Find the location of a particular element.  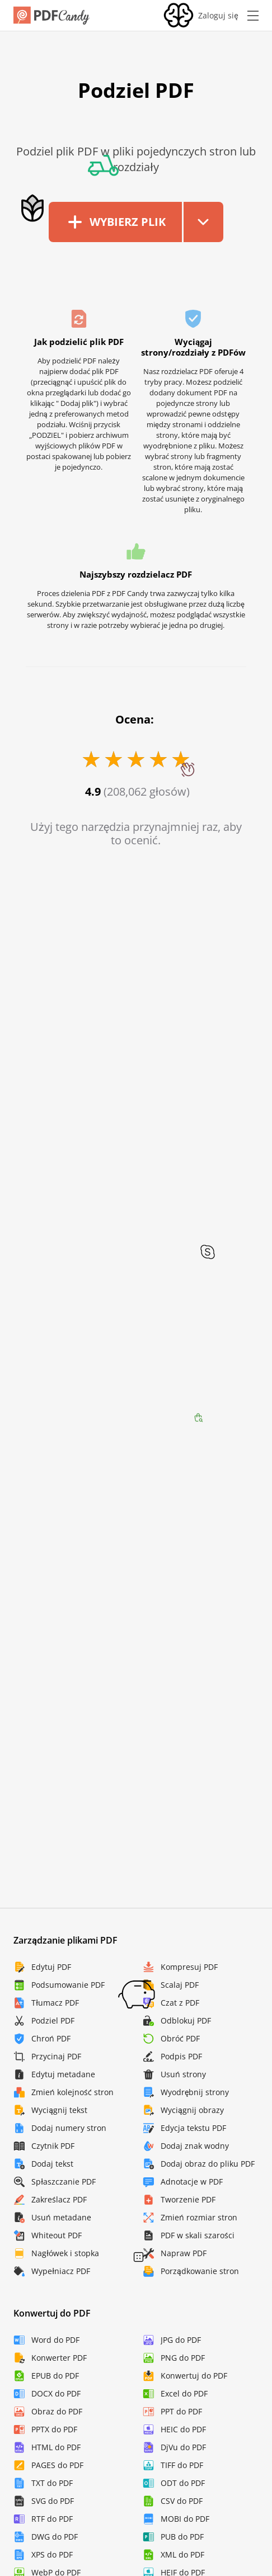

send a greeting or say hello is located at coordinates (187, 769).